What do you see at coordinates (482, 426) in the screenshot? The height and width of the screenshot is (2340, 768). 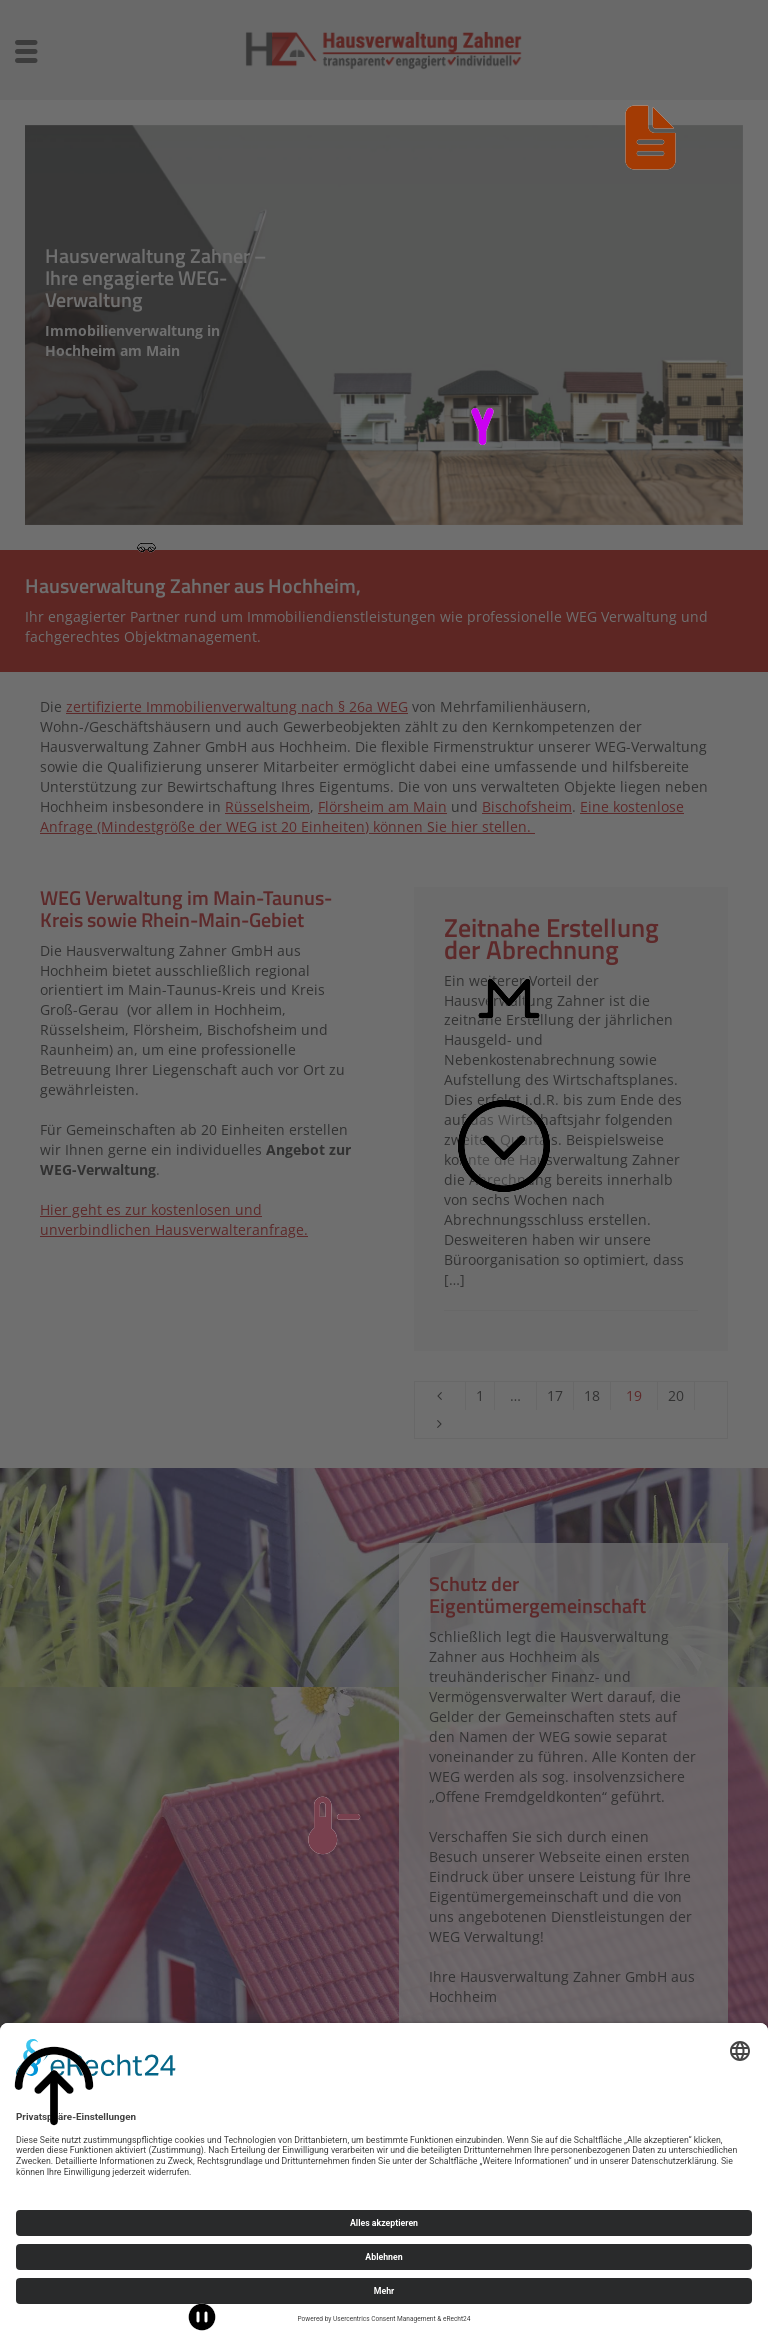 I see `indicates a "Y" label or category marker` at bounding box center [482, 426].